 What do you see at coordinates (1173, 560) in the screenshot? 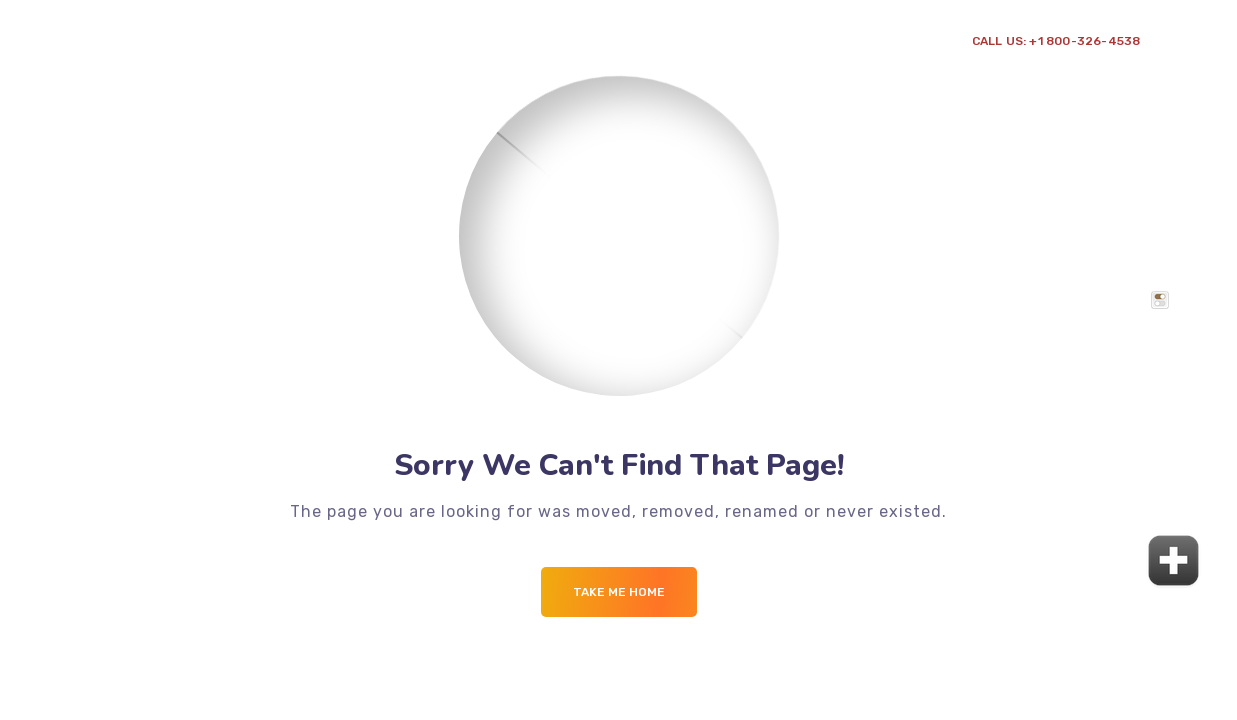
I see `open the mycanal streaming app` at bounding box center [1173, 560].